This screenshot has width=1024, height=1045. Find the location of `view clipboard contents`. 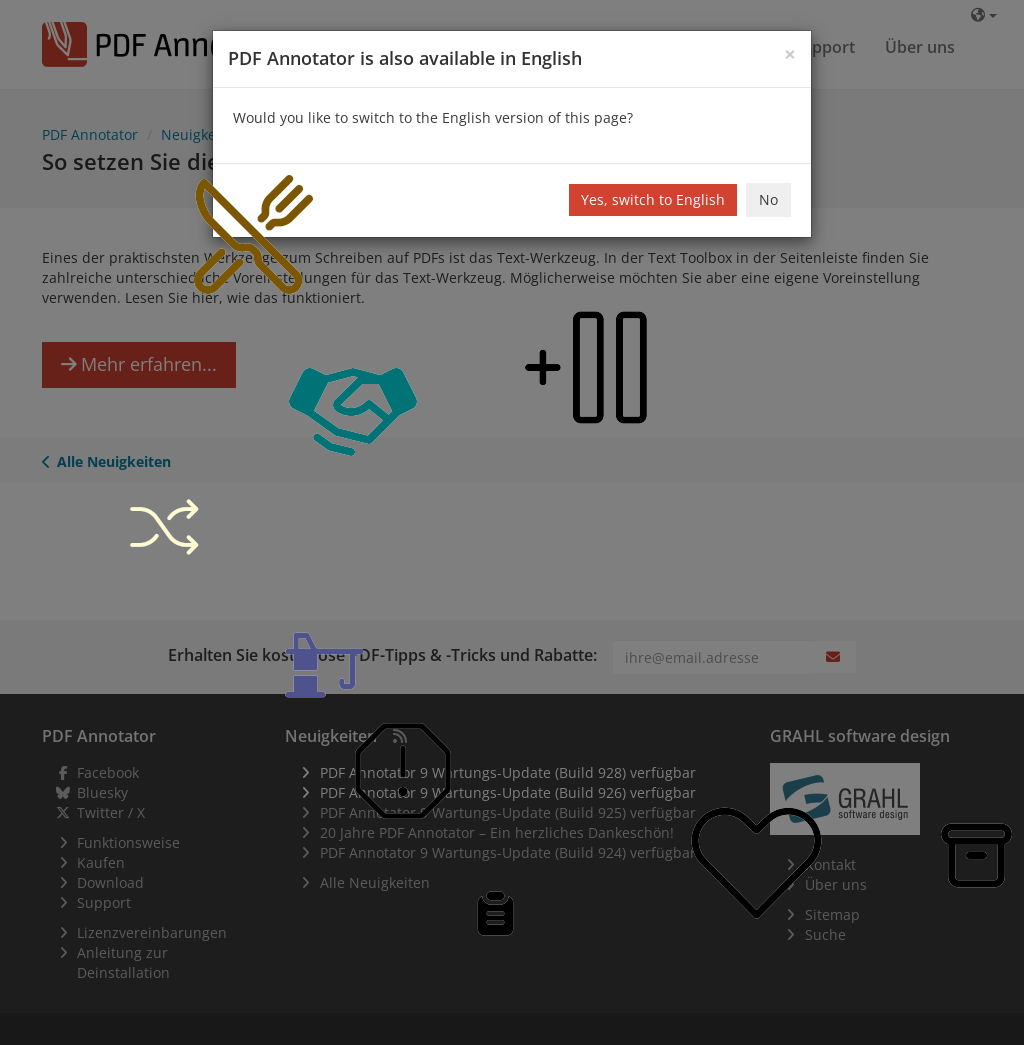

view clipboard contents is located at coordinates (495, 913).